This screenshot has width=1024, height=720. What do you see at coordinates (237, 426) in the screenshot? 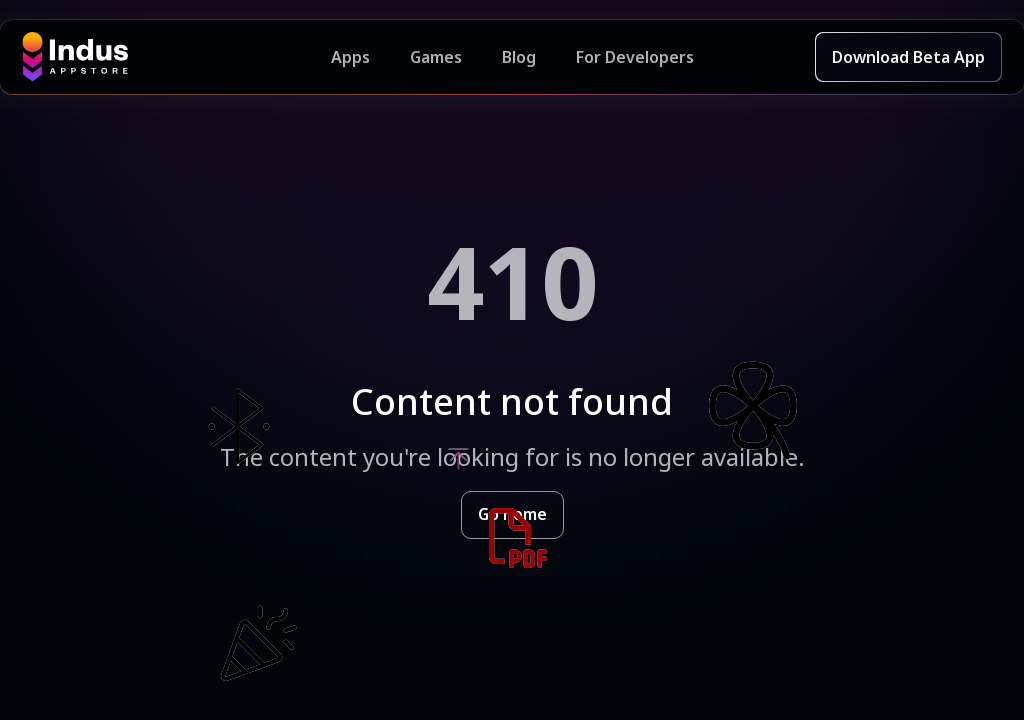
I see `indicates an active bluetooth connection` at bounding box center [237, 426].